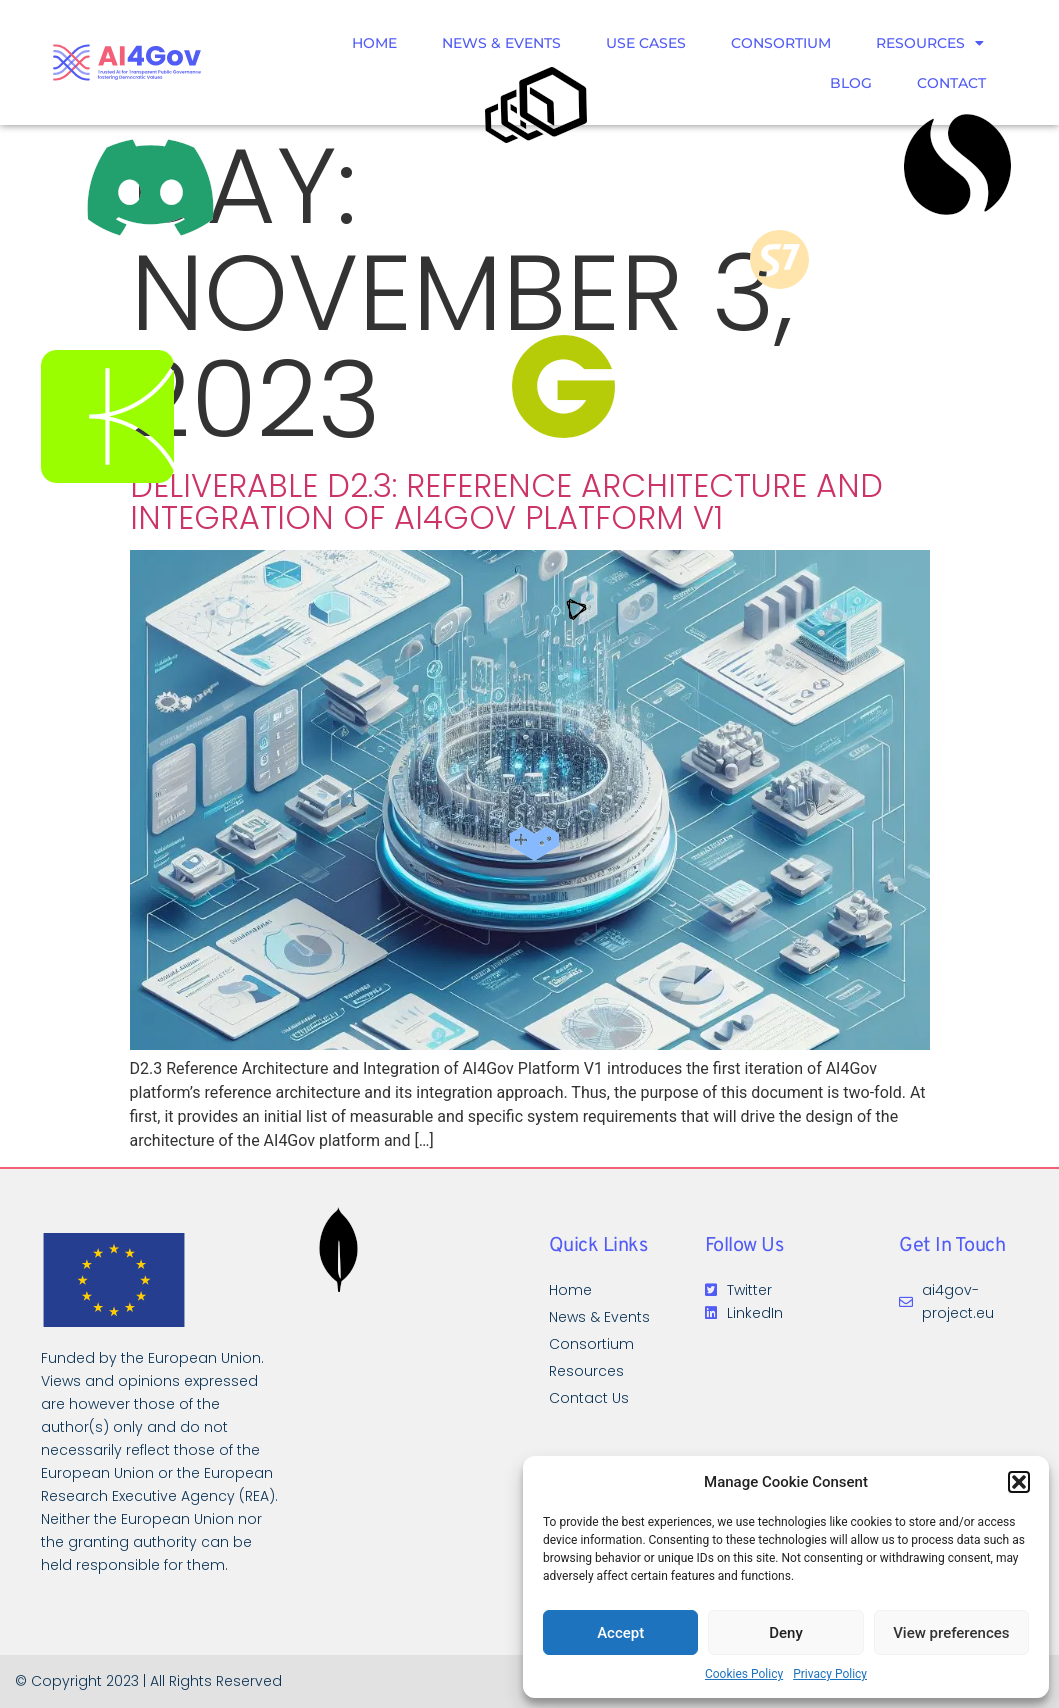 This screenshot has height=1708, width=1059. What do you see at coordinates (338, 1249) in the screenshot?
I see `MongoDB database service logo` at bounding box center [338, 1249].